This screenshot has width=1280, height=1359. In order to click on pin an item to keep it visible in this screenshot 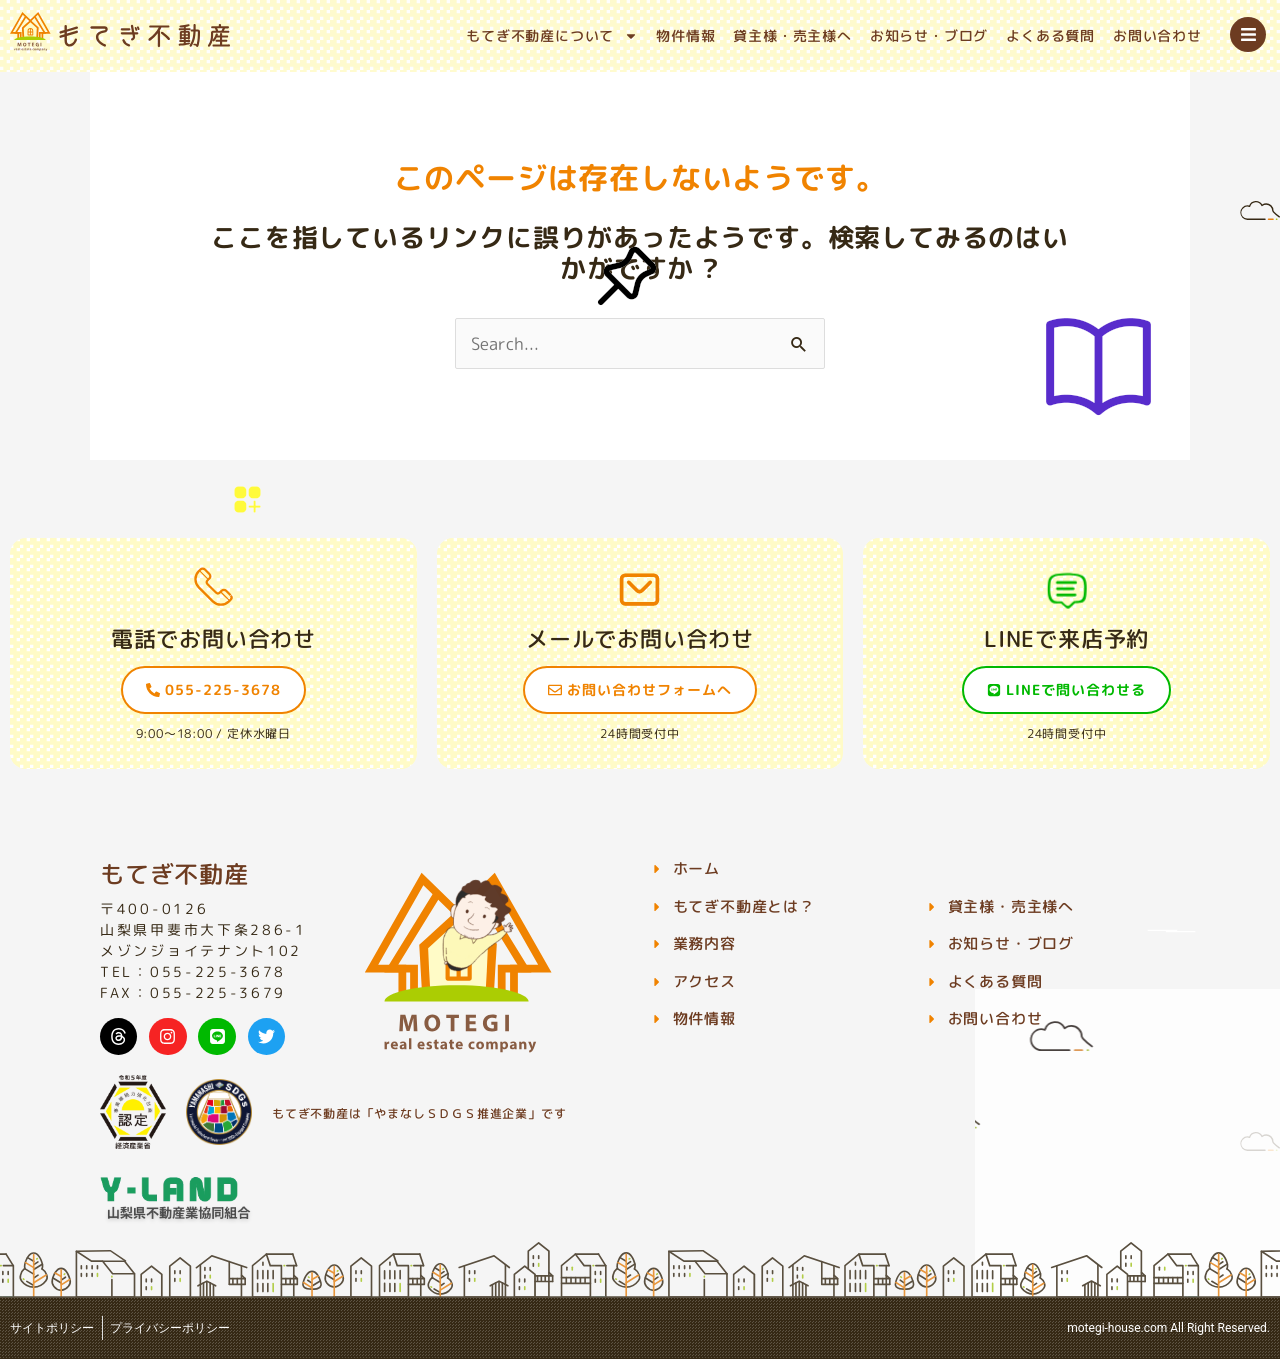, I will do `click(627, 276)`.